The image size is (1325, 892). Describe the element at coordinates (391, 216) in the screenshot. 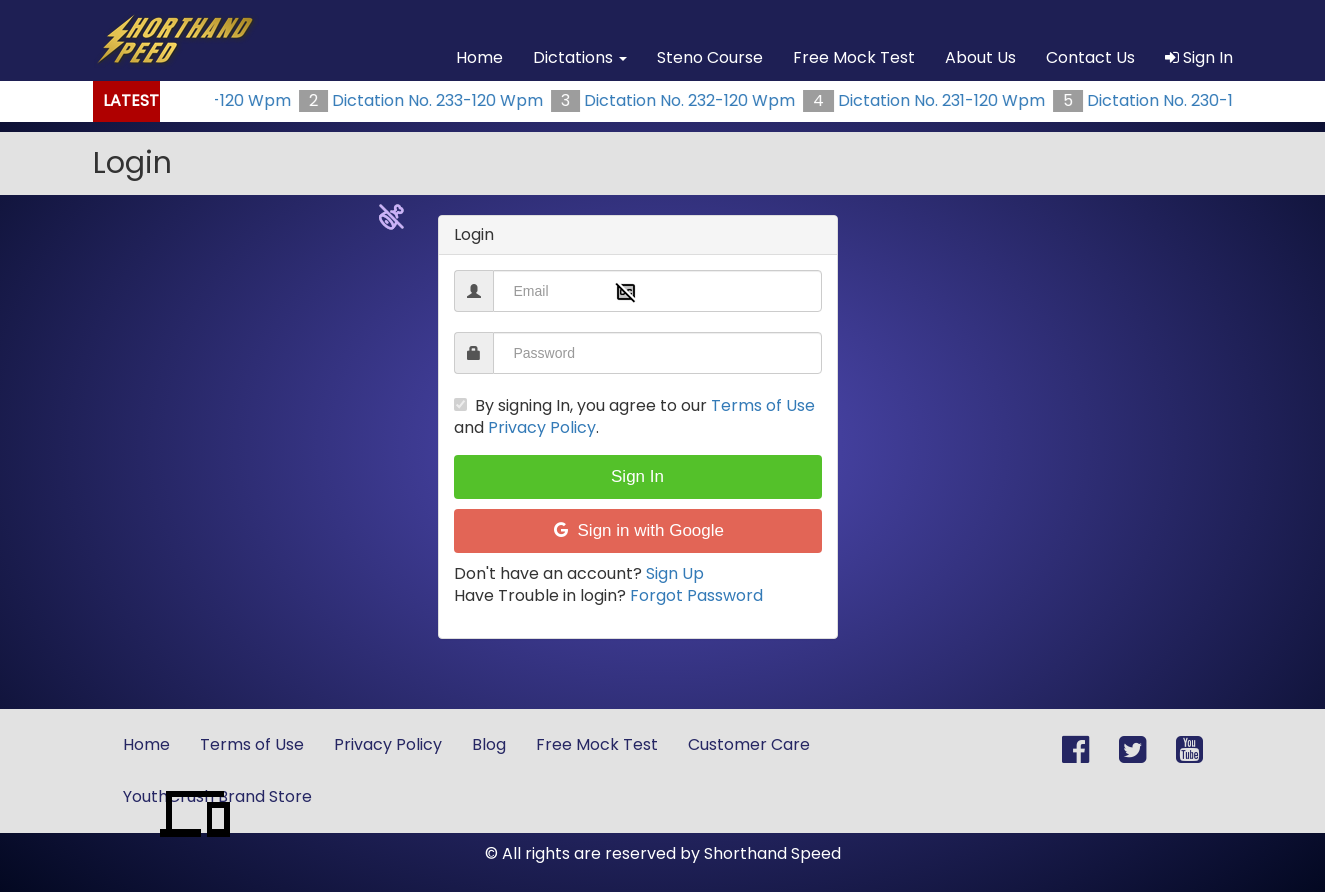

I see `indicates meat-free or vegetarian option` at that location.